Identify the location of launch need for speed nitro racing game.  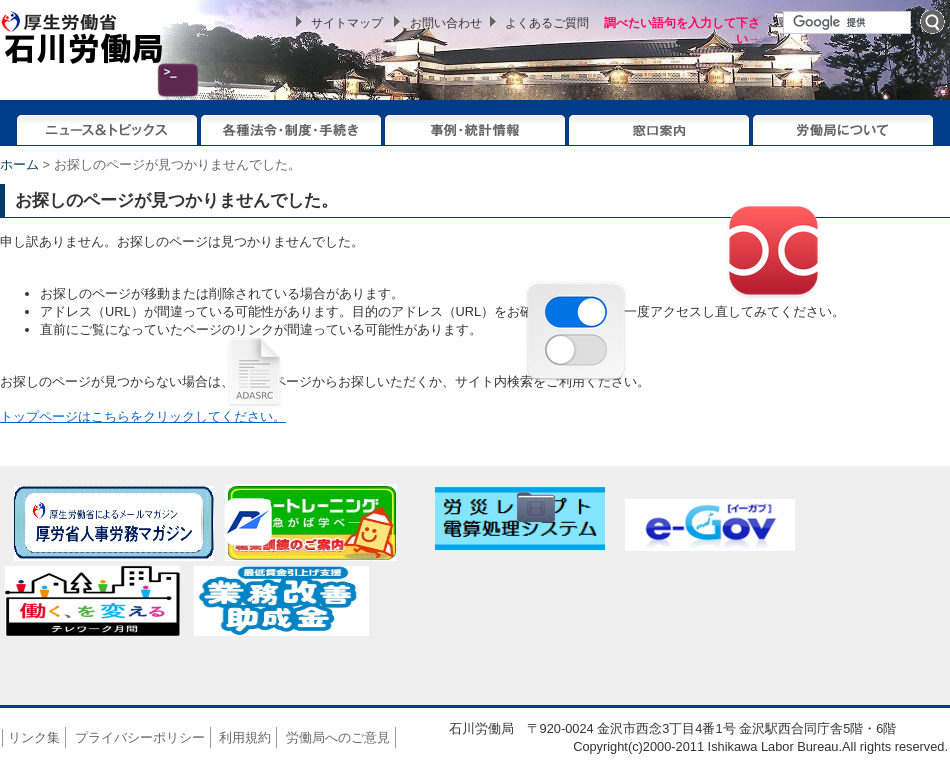
(248, 522).